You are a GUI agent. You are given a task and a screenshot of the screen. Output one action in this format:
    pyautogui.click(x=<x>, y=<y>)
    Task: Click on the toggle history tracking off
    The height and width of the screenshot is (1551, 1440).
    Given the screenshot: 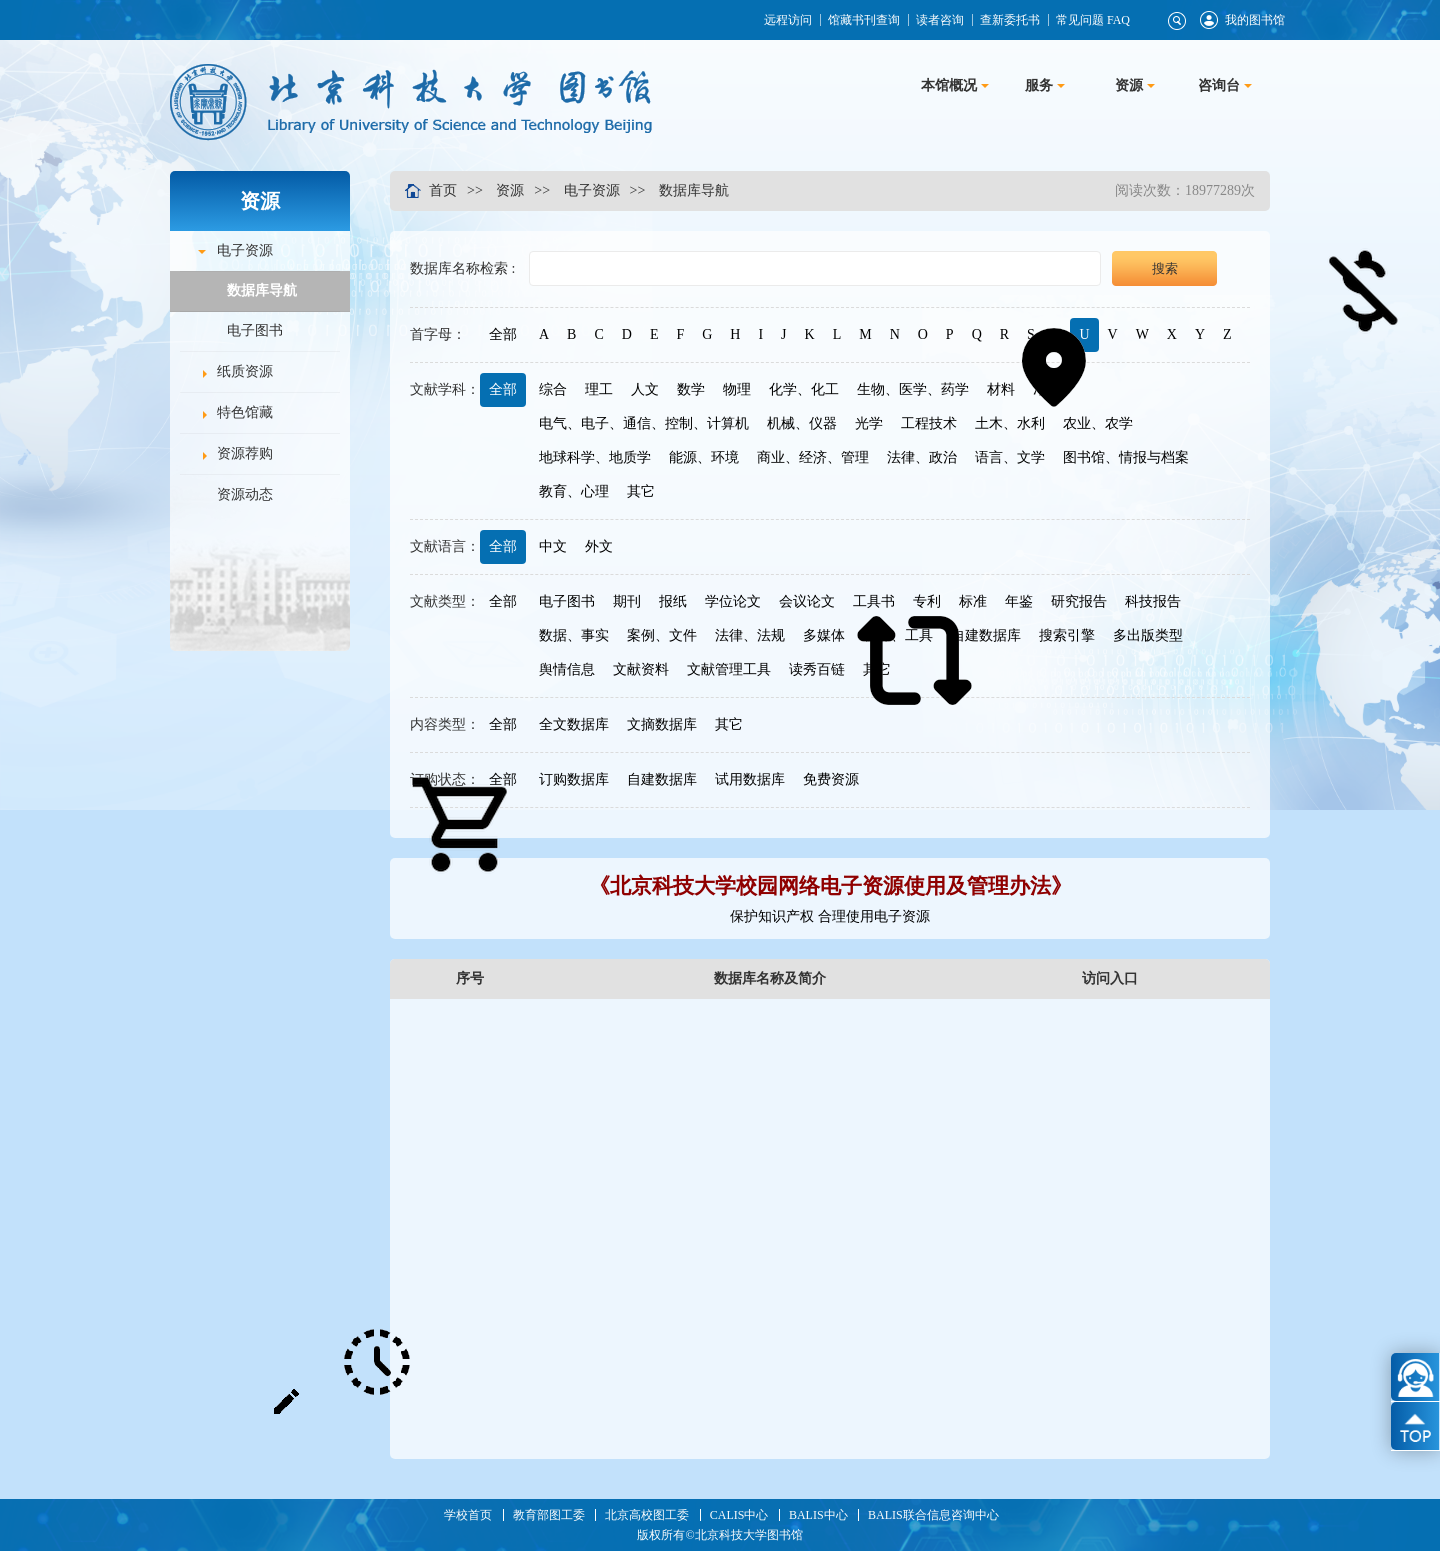 What is the action you would take?
    pyautogui.click(x=377, y=1362)
    